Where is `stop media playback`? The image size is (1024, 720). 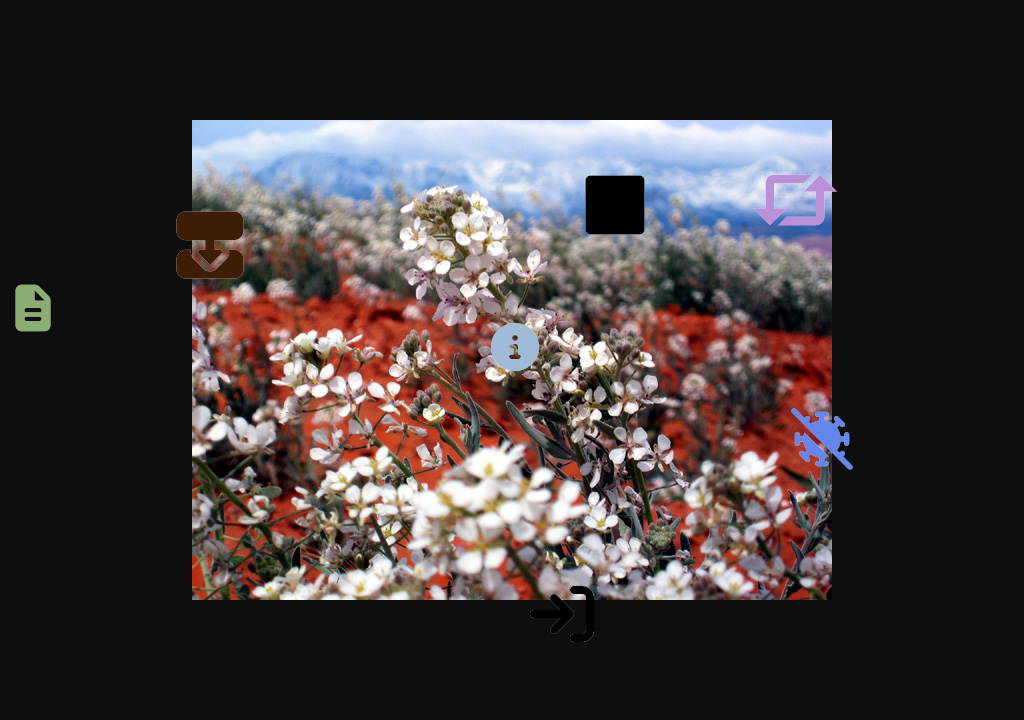 stop media playback is located at coordinates (615, 205).